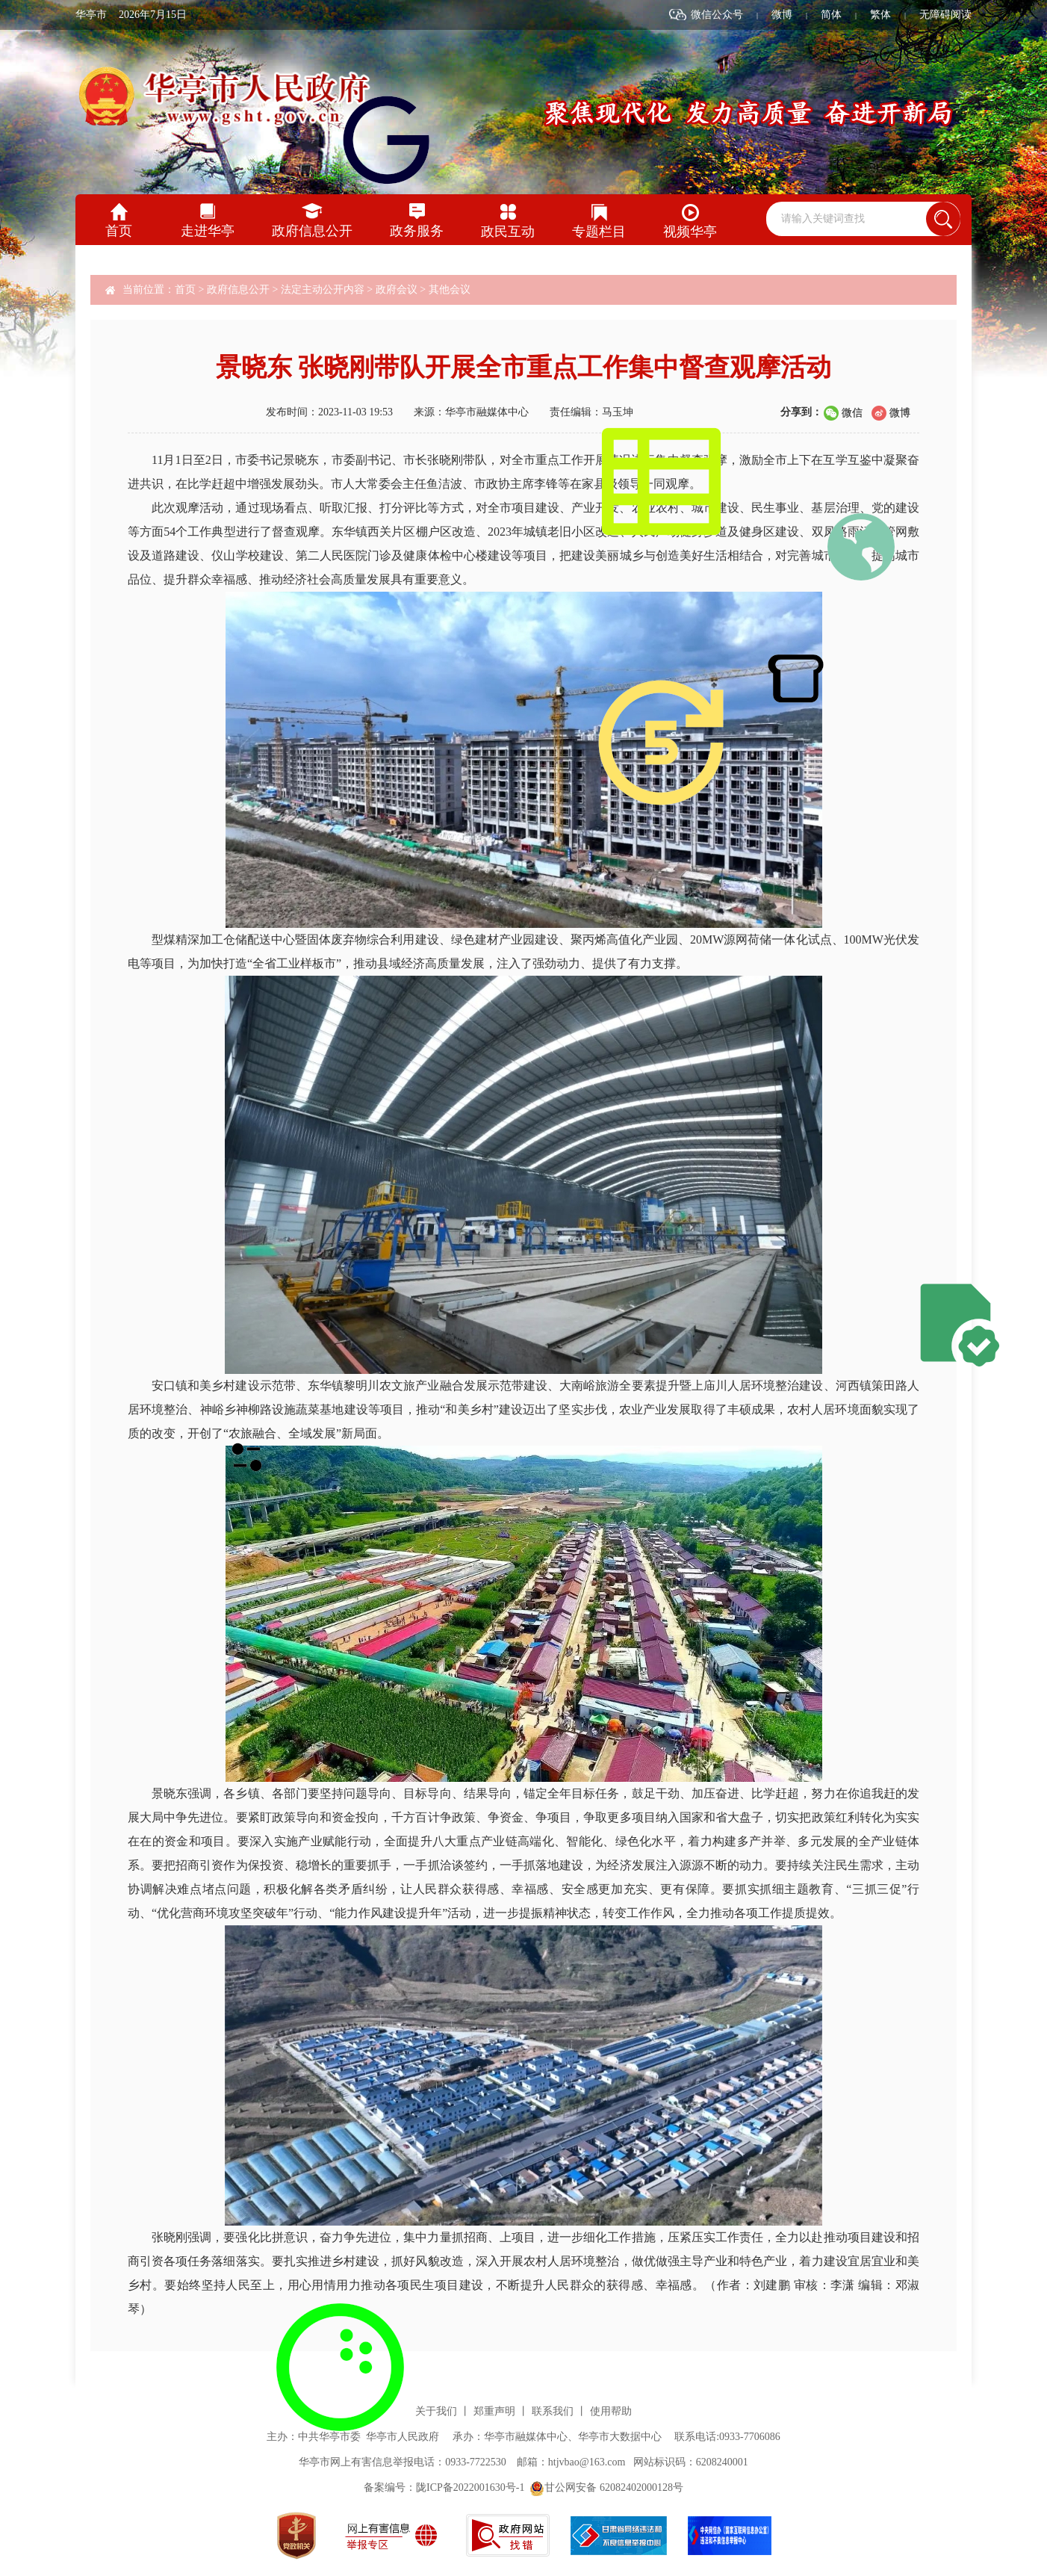 The width and height of the screenshot is (1047, 2576). I want to click on switch to table view, so click(661, 481).